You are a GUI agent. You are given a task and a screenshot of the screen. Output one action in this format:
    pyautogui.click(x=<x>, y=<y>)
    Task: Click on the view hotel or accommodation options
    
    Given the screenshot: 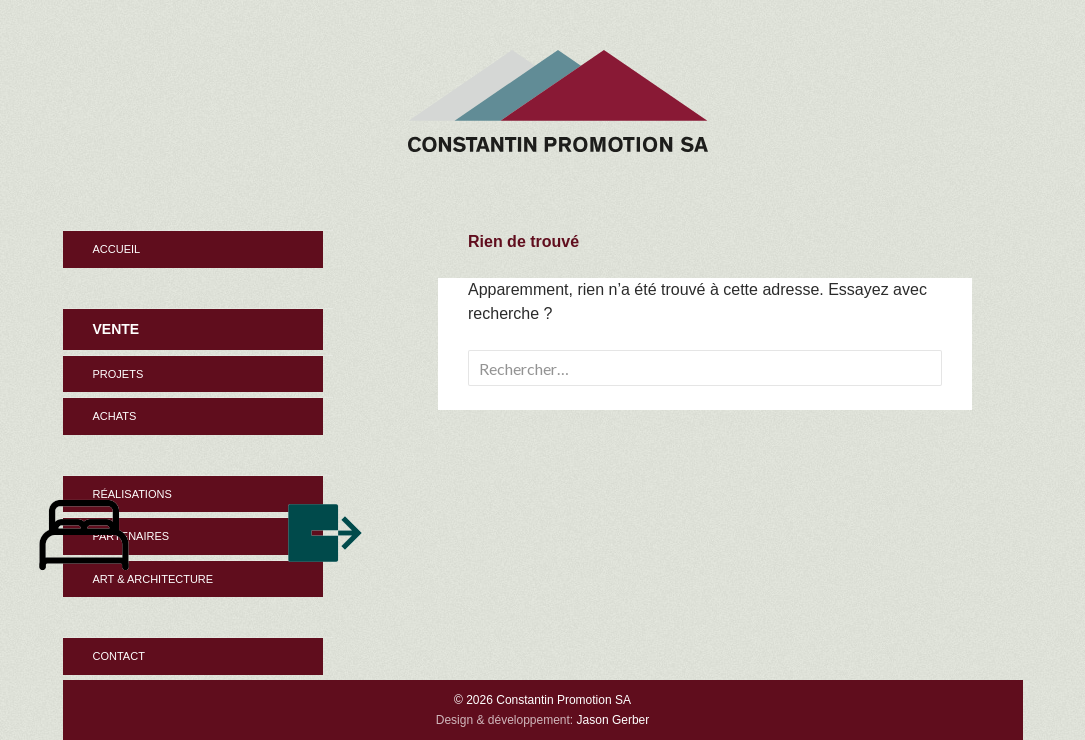 What is the action you would take?
    pyautogui.click(x=84, y=535)
    